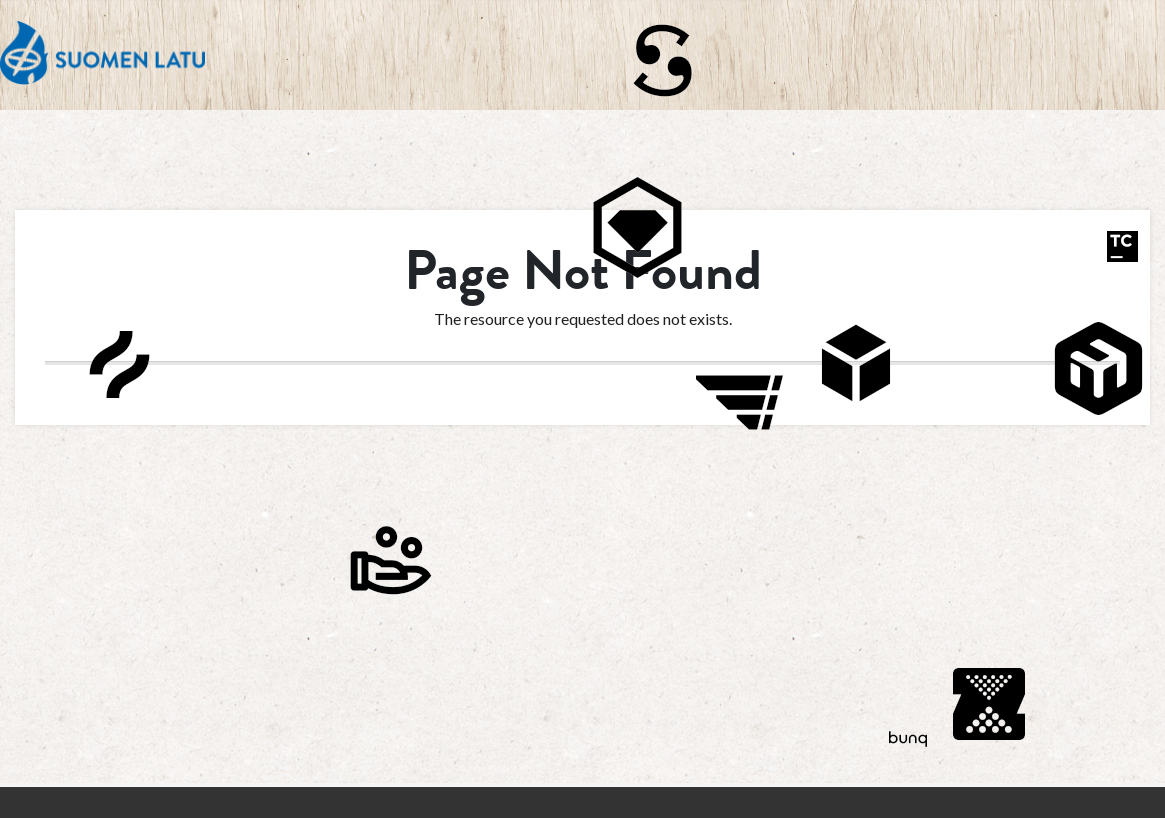 This screenshot has width=1165, height=818. I want to click on visit the RubyGems package repository, so click(637, 227).